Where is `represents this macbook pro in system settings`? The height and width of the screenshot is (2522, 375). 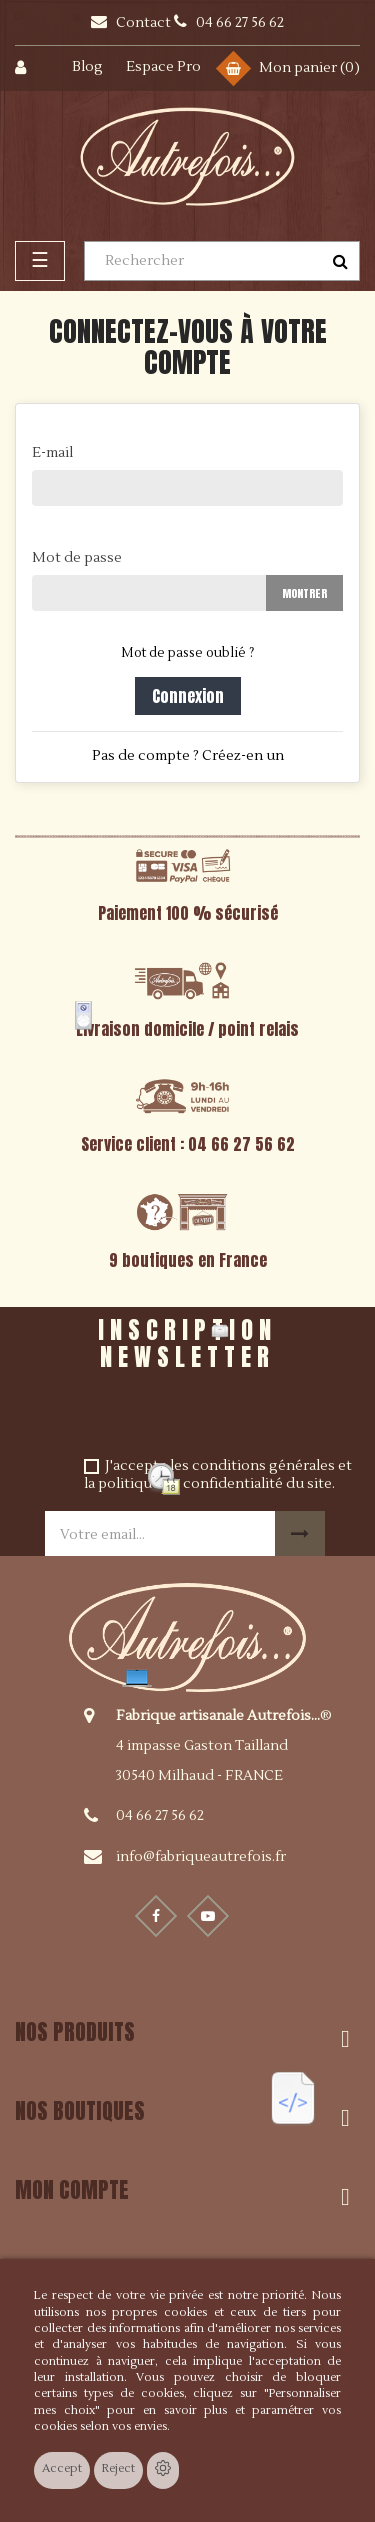 represents this macbook pro in system settings is located at coordinates (137, 1676).